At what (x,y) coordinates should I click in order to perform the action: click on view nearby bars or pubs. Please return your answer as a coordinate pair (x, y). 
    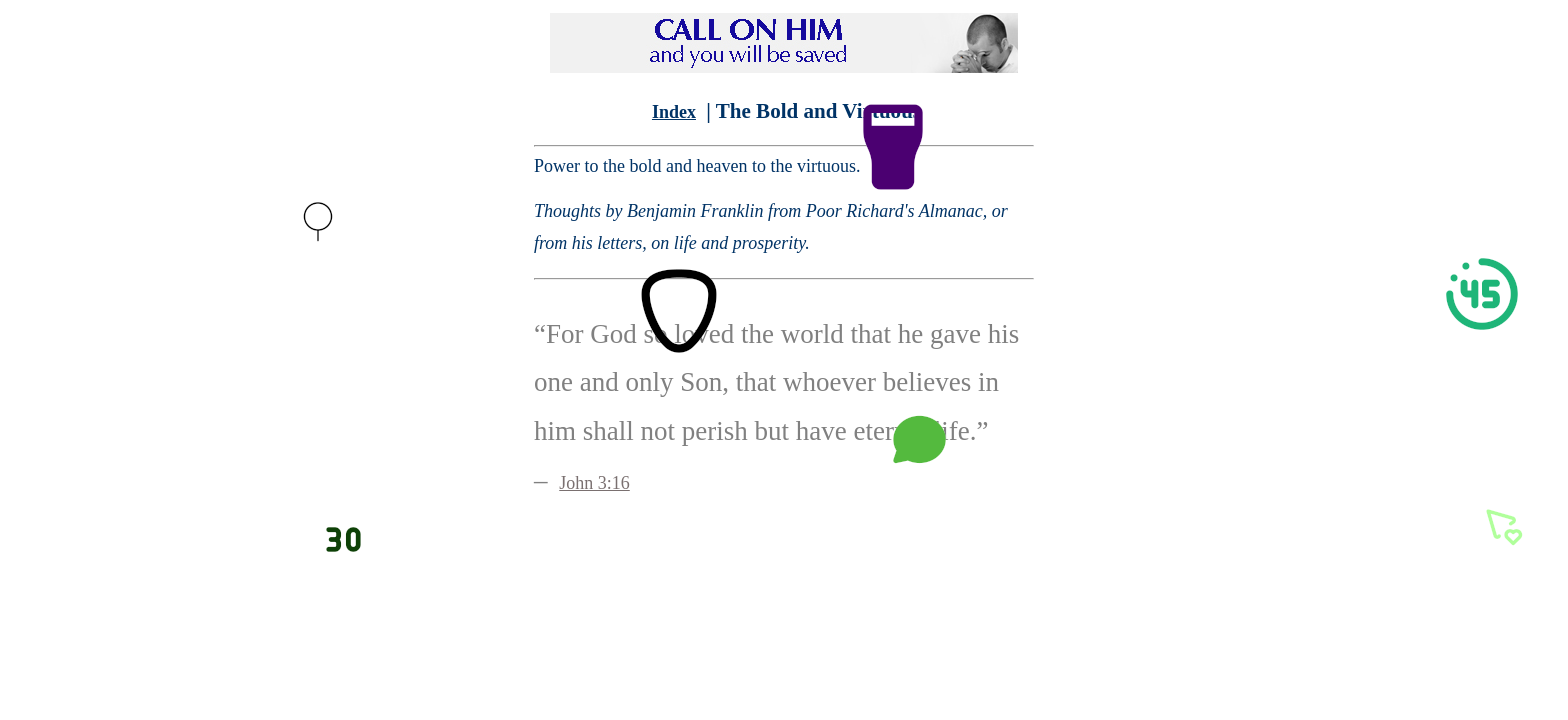
    Looking at the image, I should click on (893, 147).